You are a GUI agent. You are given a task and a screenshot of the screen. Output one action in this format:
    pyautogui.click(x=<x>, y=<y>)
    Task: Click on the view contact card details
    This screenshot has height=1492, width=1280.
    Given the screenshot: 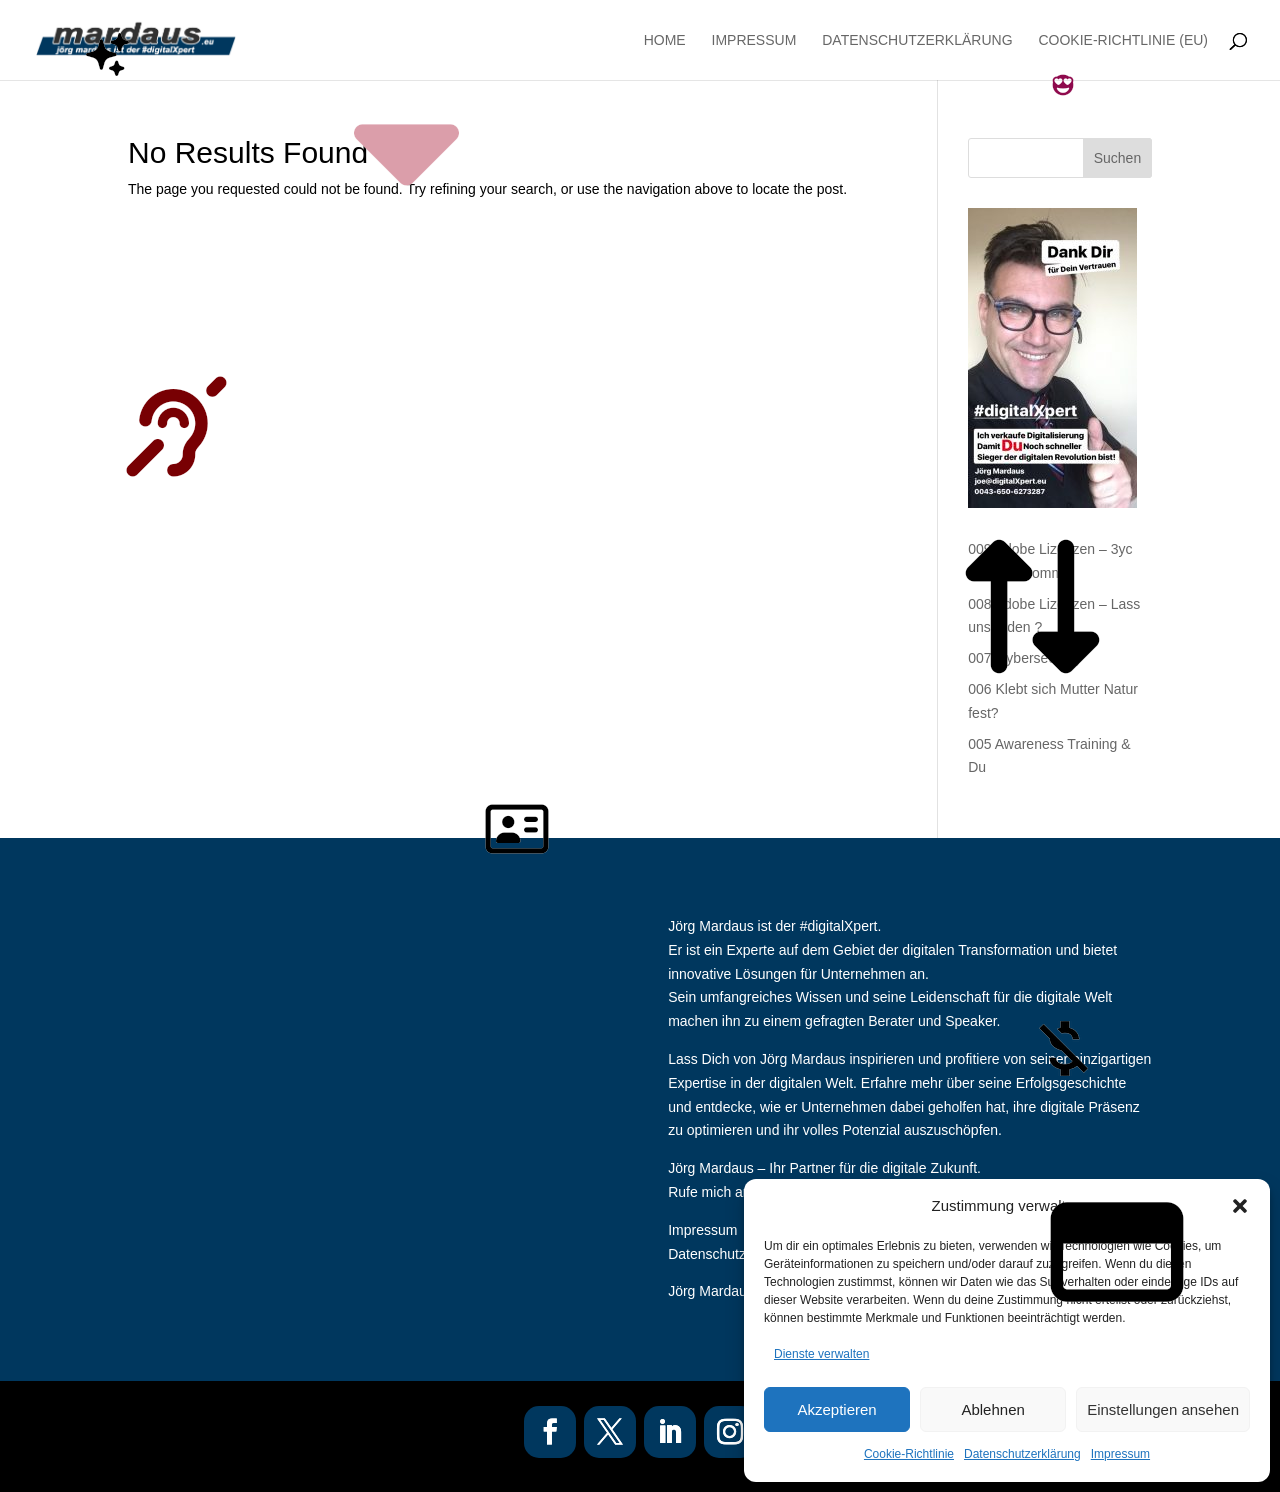 What is the action you would take?
    pyautogui.click(x=517, y=829)
    